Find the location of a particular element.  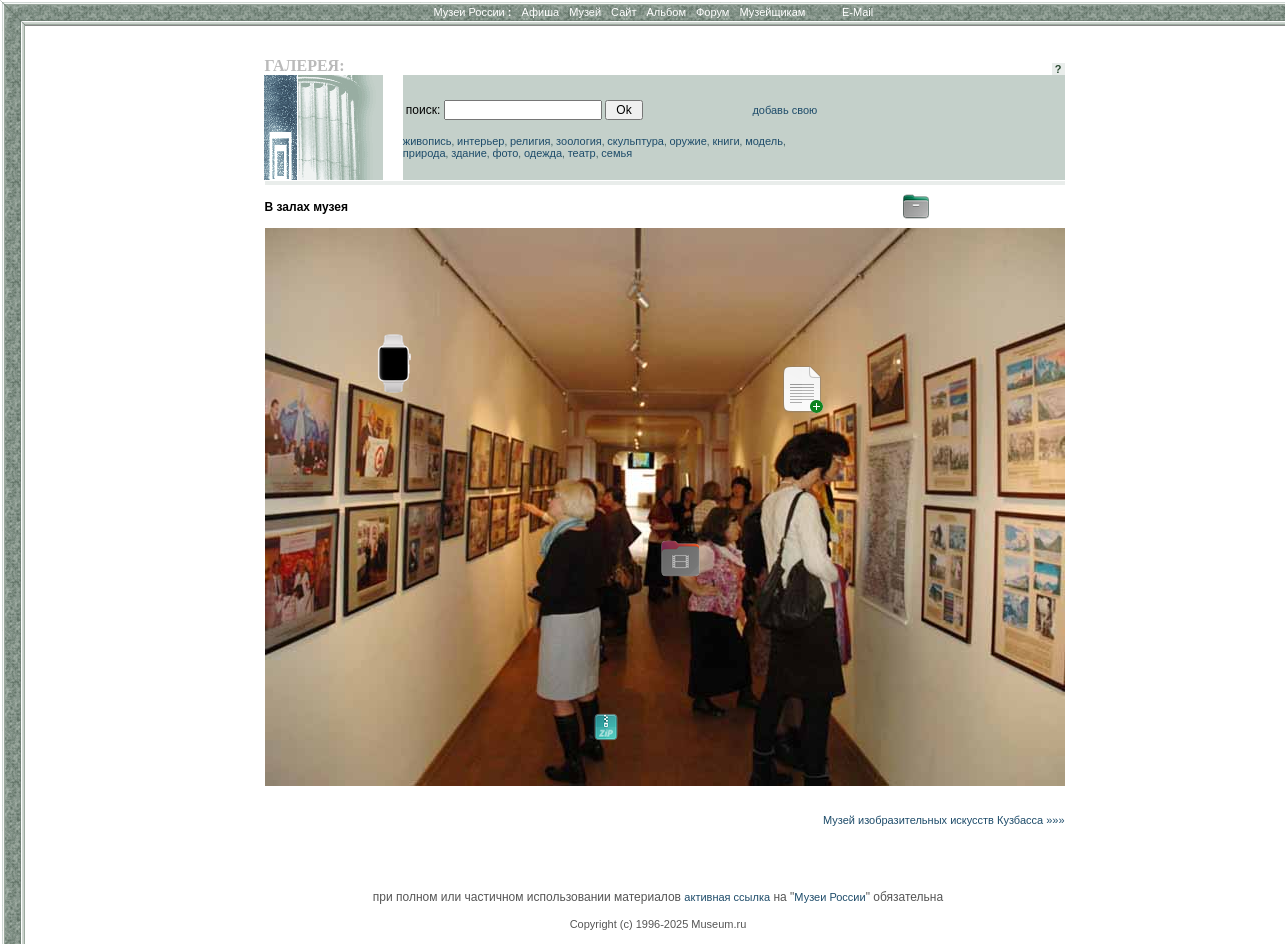

open your videos folder is located at coordinates (680, 558).